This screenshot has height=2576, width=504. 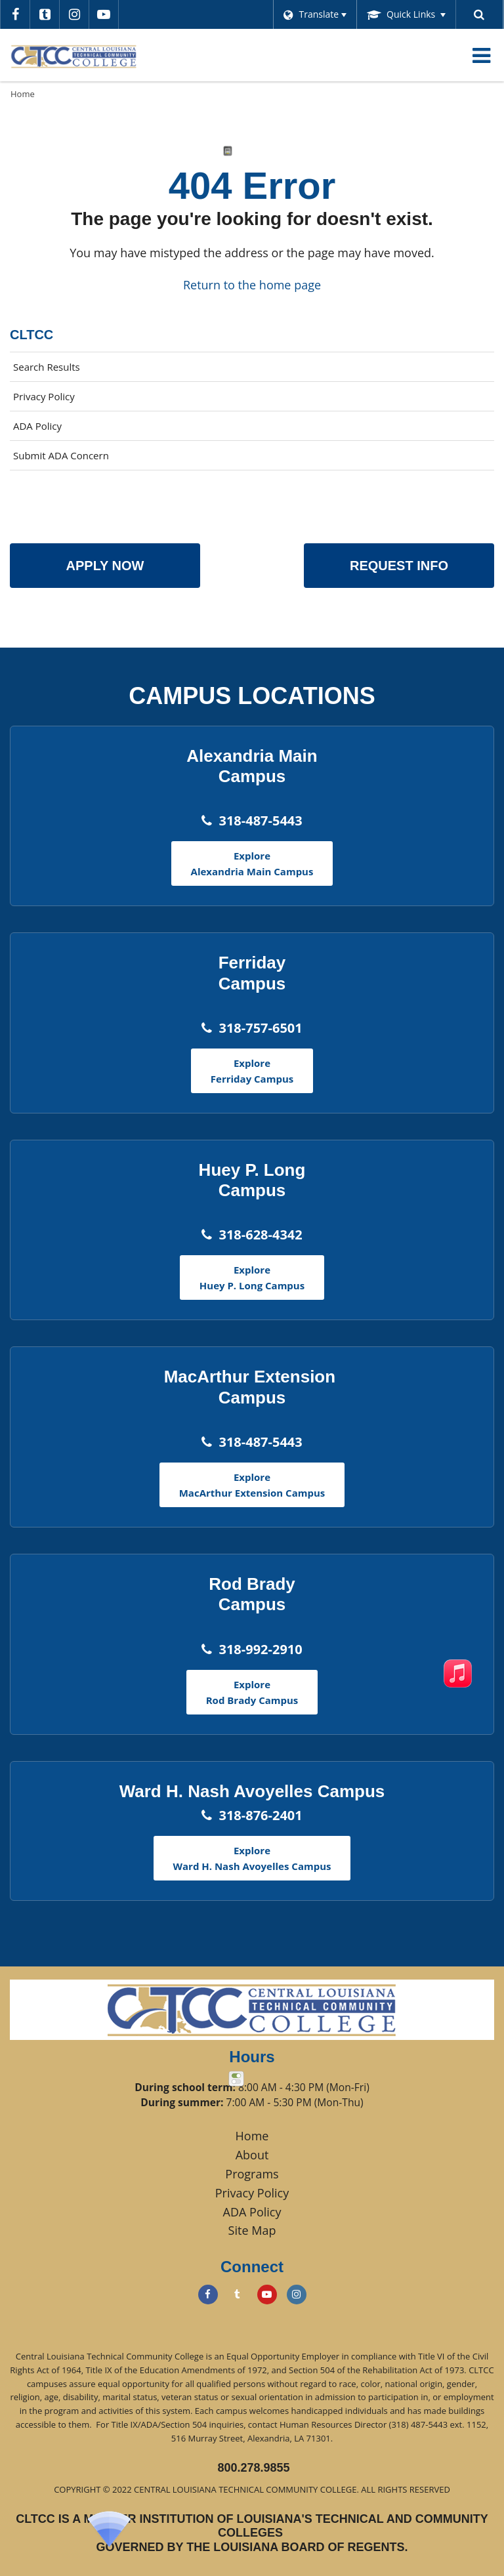 I want to click on open unity tweak tool settings, so click(x=236, y=2079).